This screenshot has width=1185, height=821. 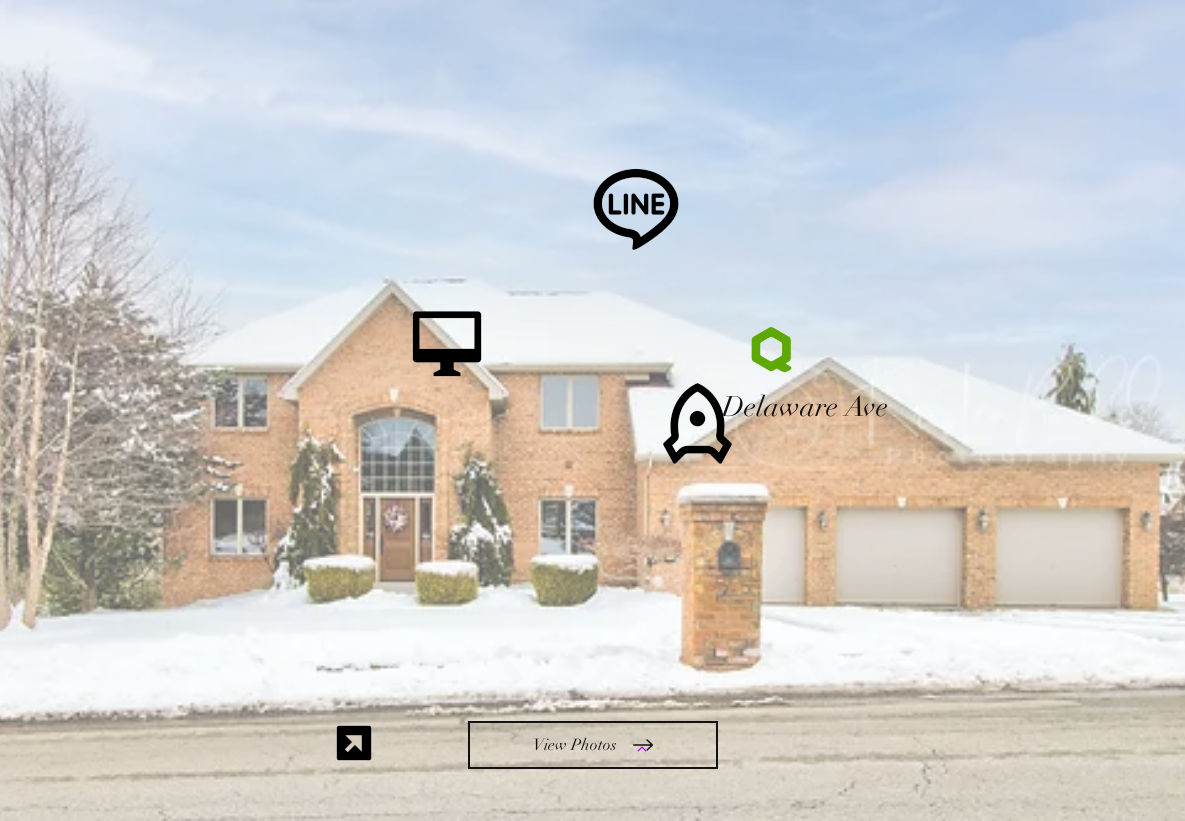 I want to click on collapse or minimize a section, so click(x=642, y=749).